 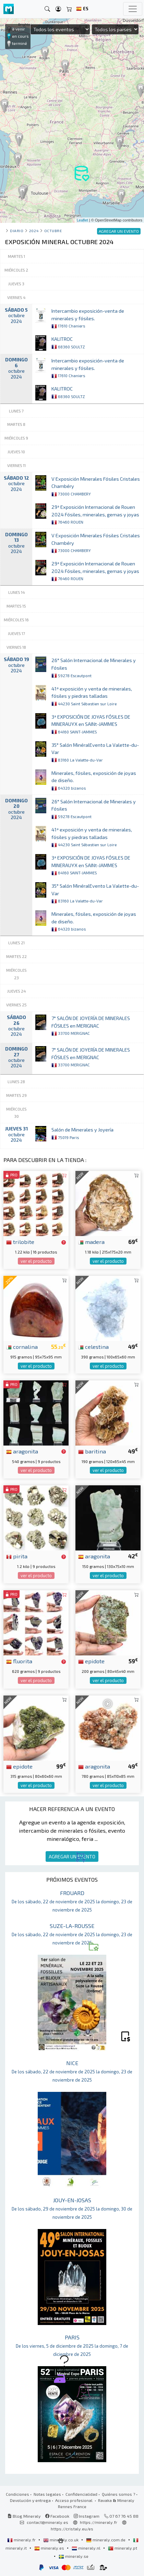 What do you see at coordinates (60, 2379) in the screenshot?
I see `indicates clothing requires ironing` at bounding box center [60, 2379].